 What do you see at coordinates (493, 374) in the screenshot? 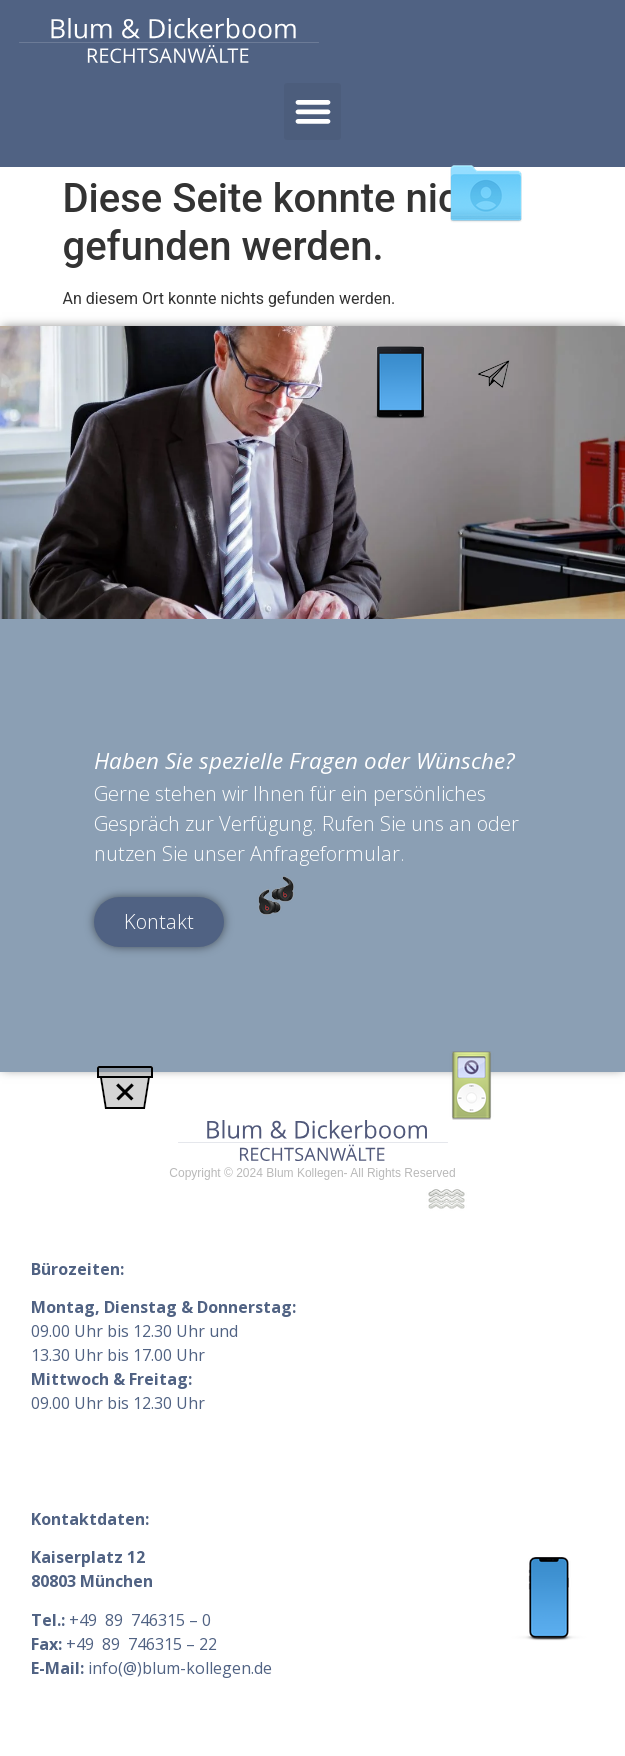
I see `view sent messages folder` at bounding box center [493, 374].